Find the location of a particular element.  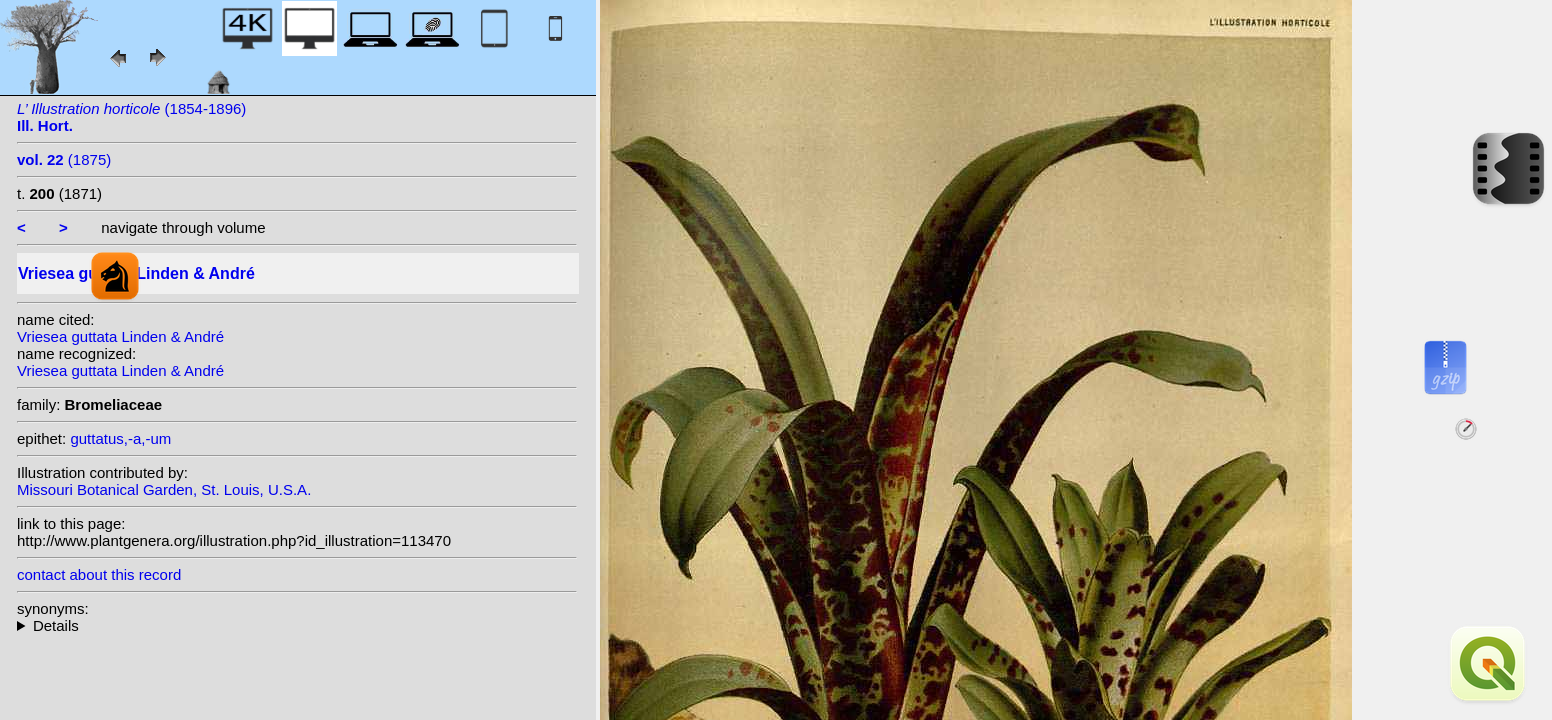

open the Chess app is located at coordinates (115, 276).